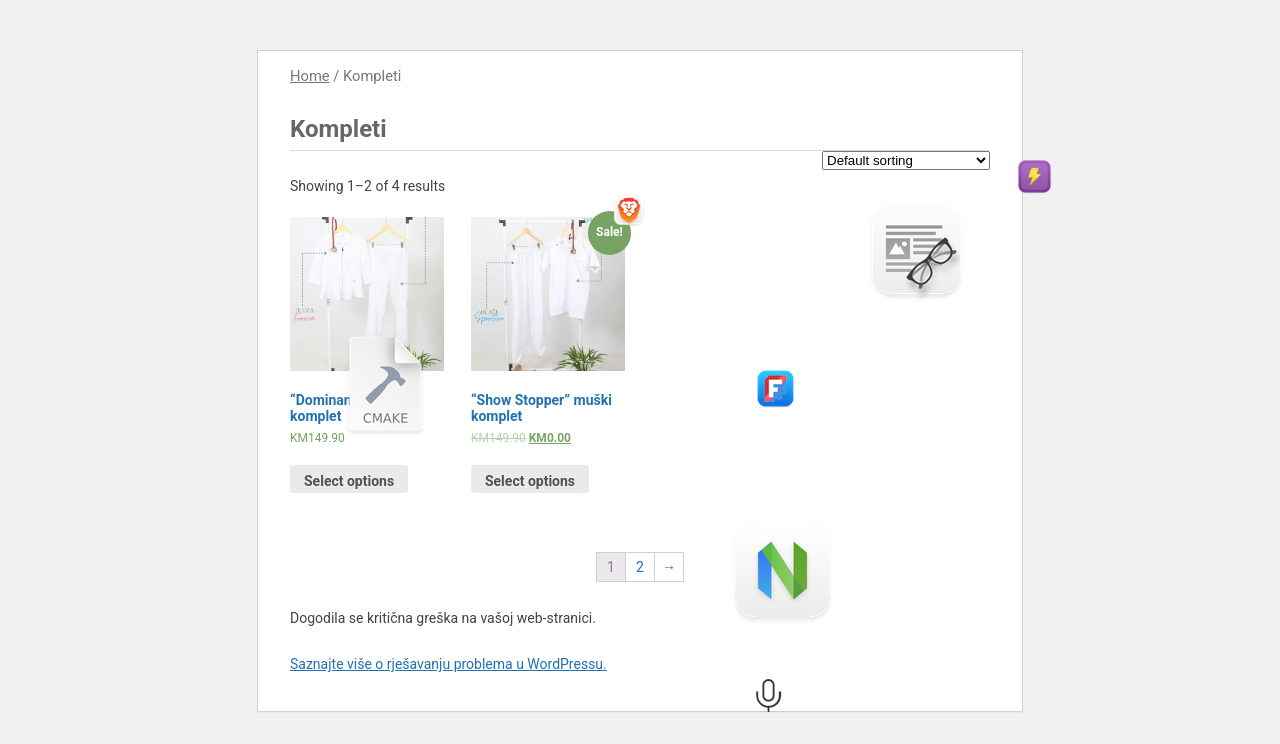  I want to click on open keypunch typing practice app, so click(1034, 176).